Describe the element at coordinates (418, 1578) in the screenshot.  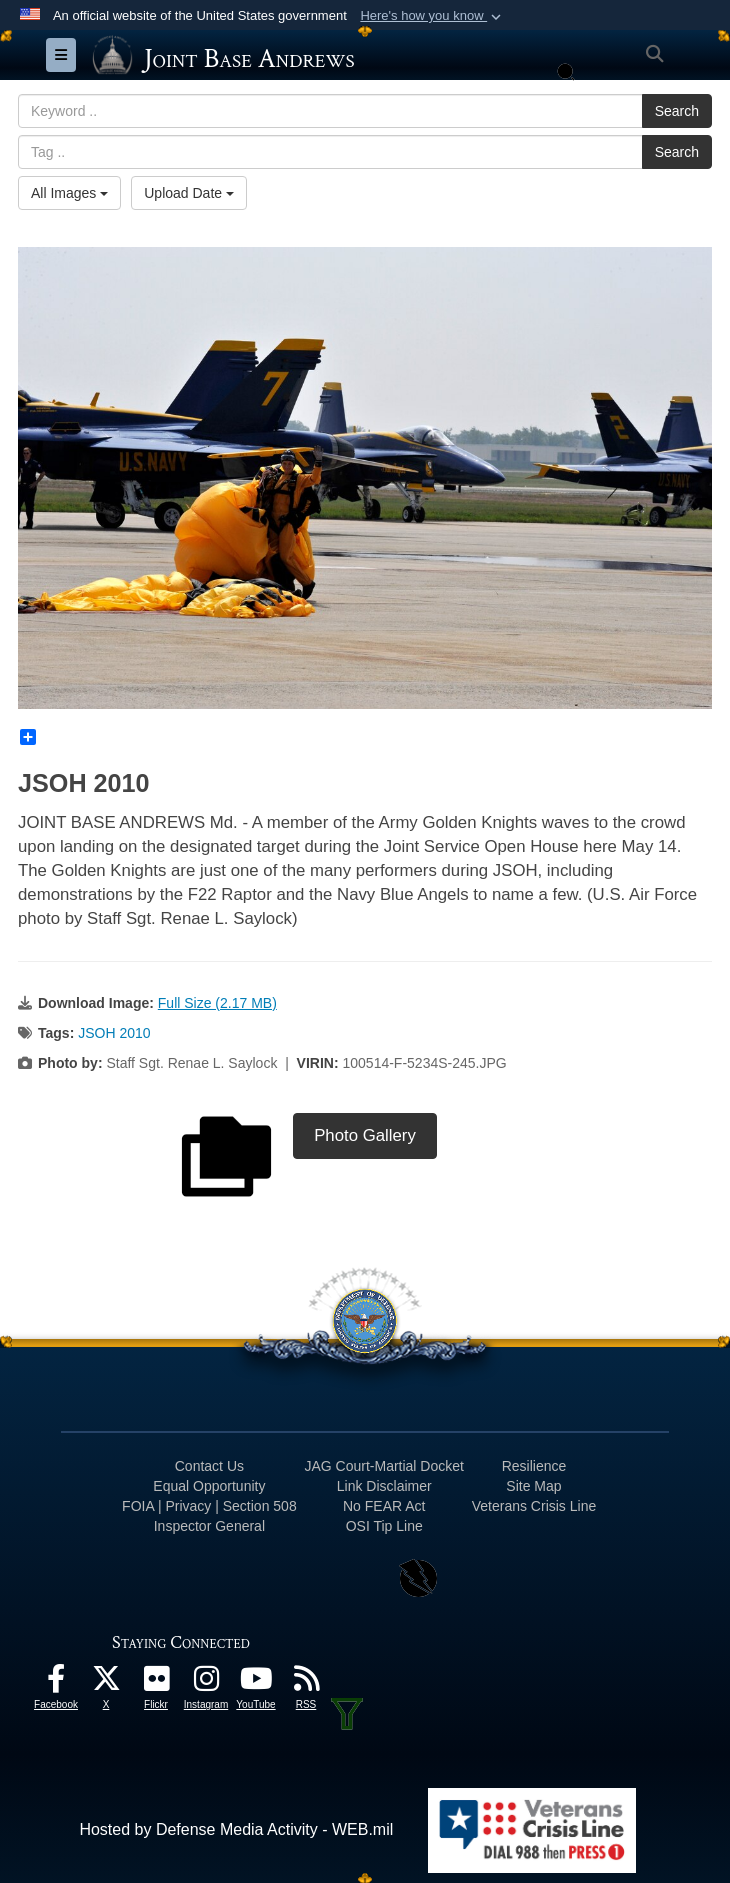
I see `Zap app logo` at that location.